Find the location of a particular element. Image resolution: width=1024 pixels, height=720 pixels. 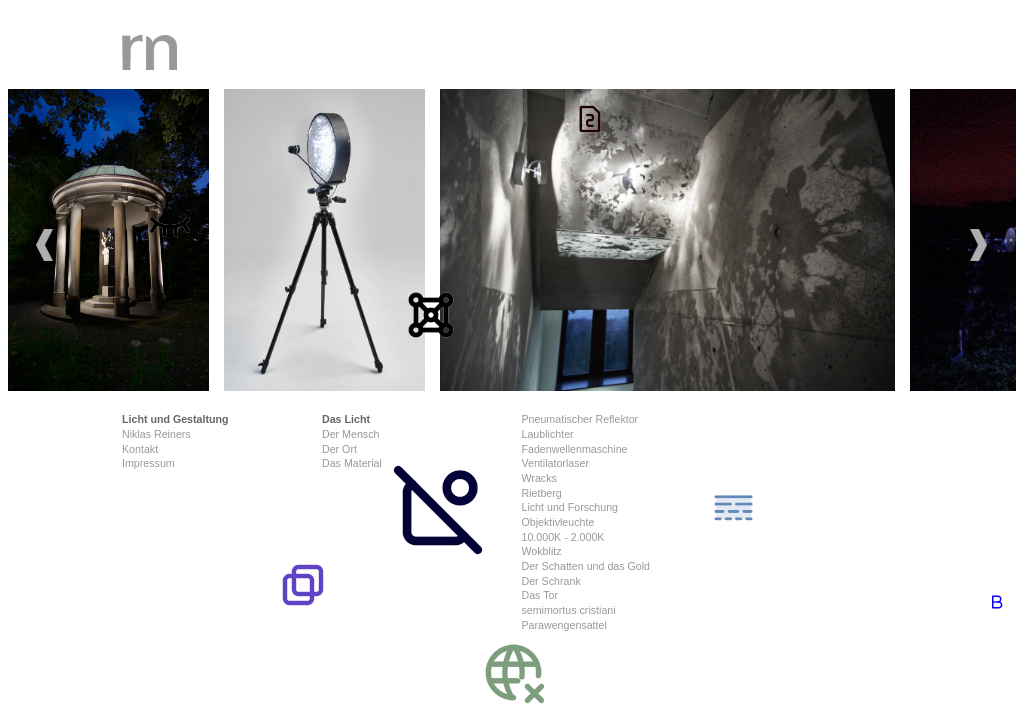

indicates secondary SIM card slot is located at coordinates (590, 119).